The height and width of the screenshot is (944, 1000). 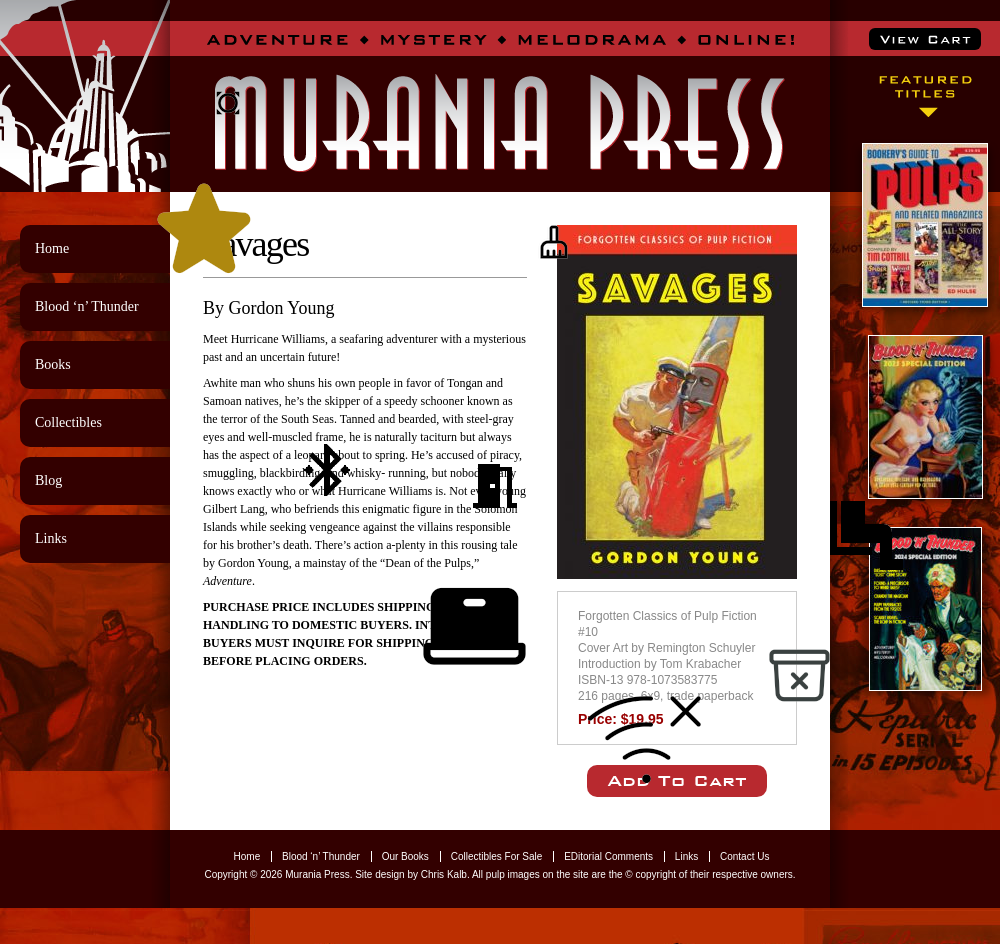 I want to click on access cleaning or housekeeping services, so click(x=554, y=242).